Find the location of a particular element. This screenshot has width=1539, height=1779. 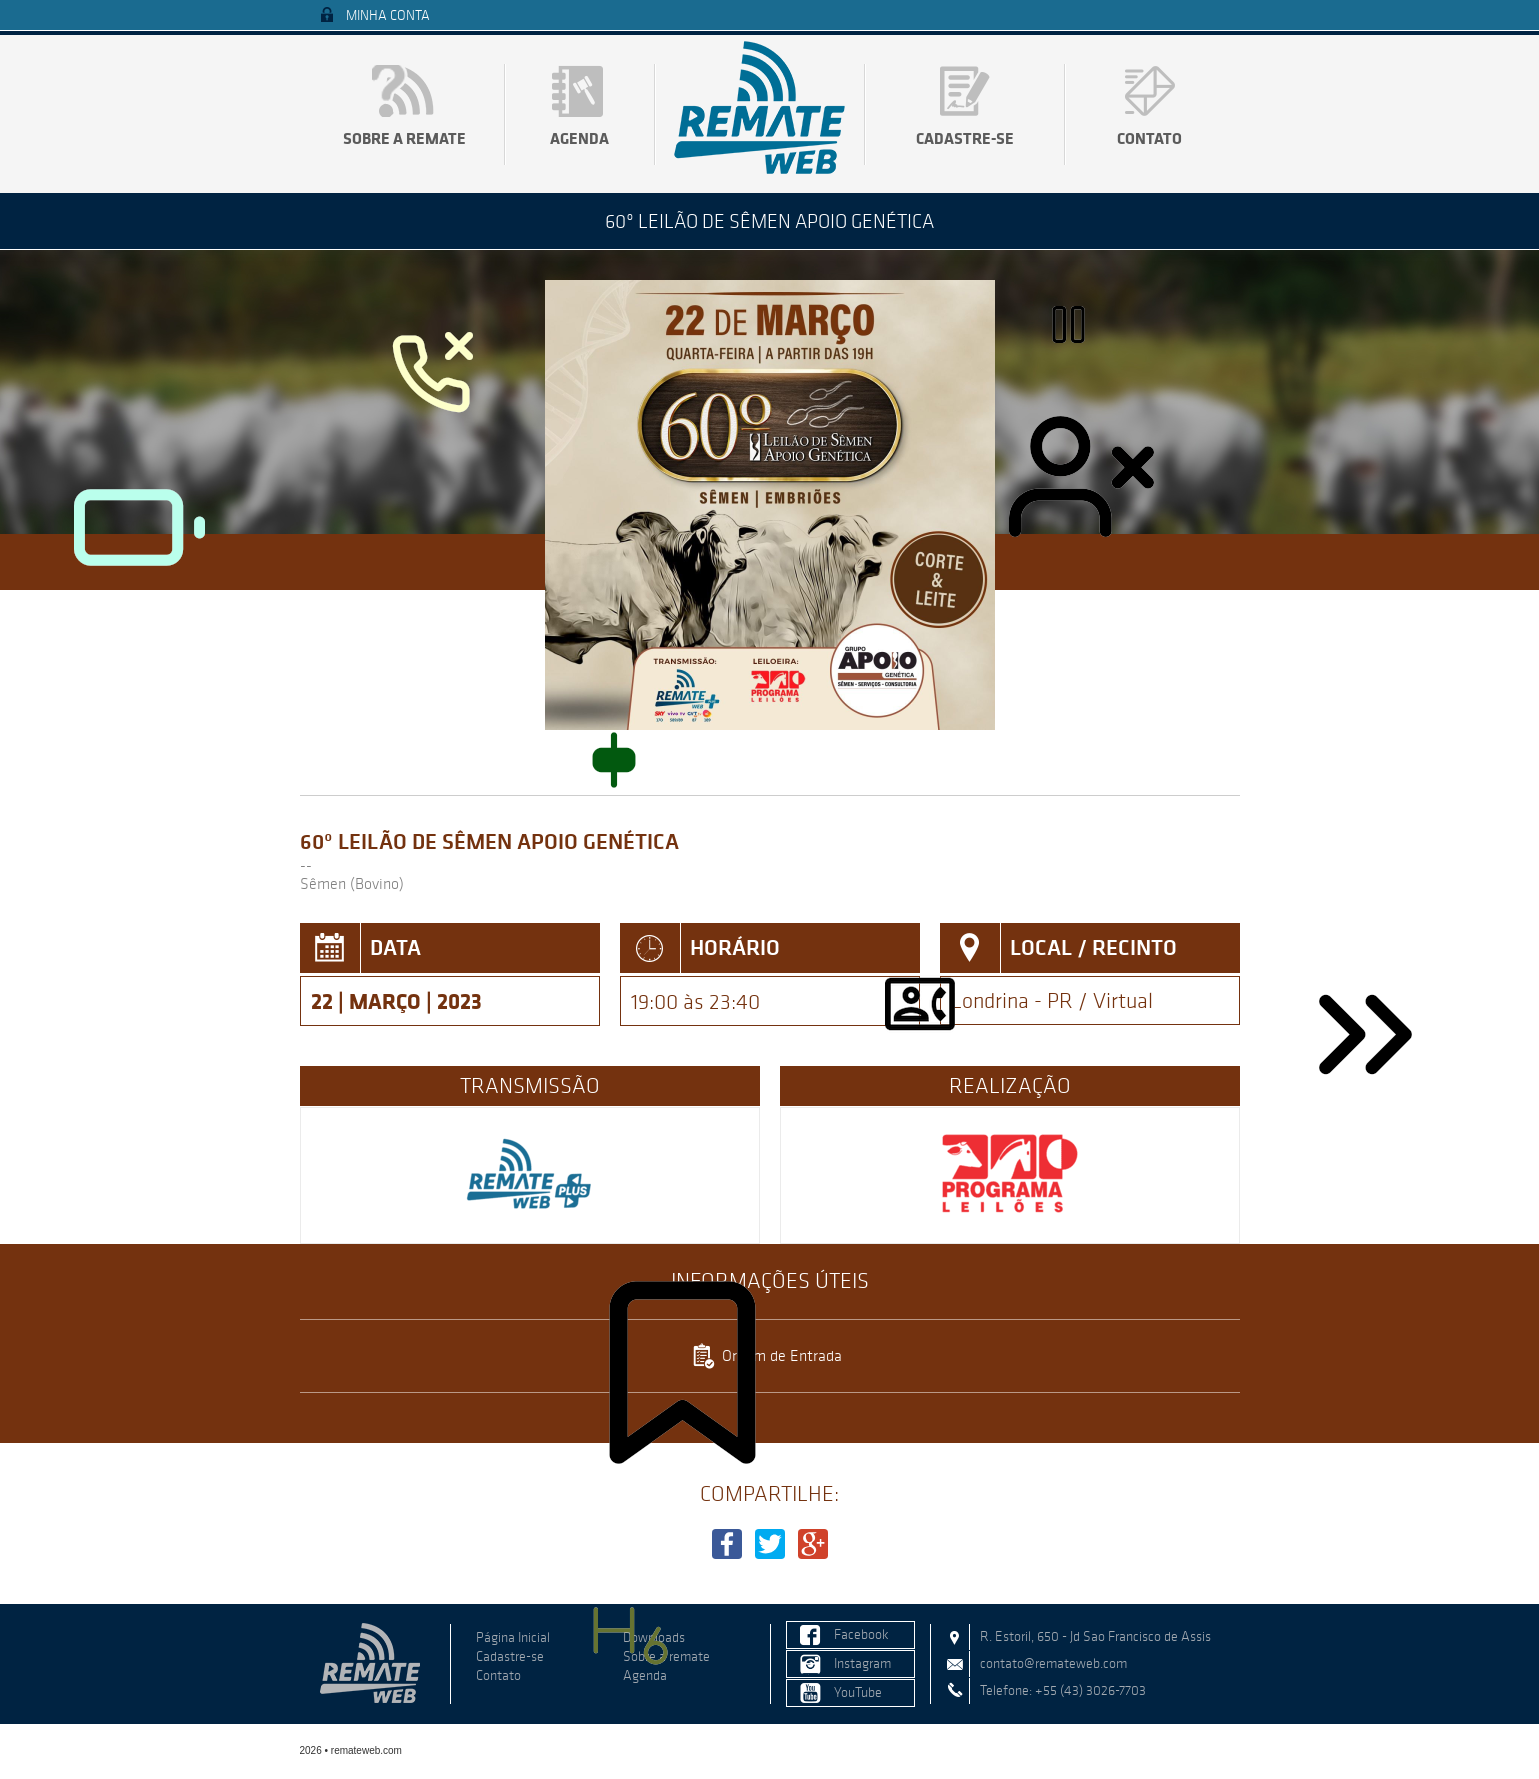

format text as heading level 6 is located at coordinates (626, 1634).